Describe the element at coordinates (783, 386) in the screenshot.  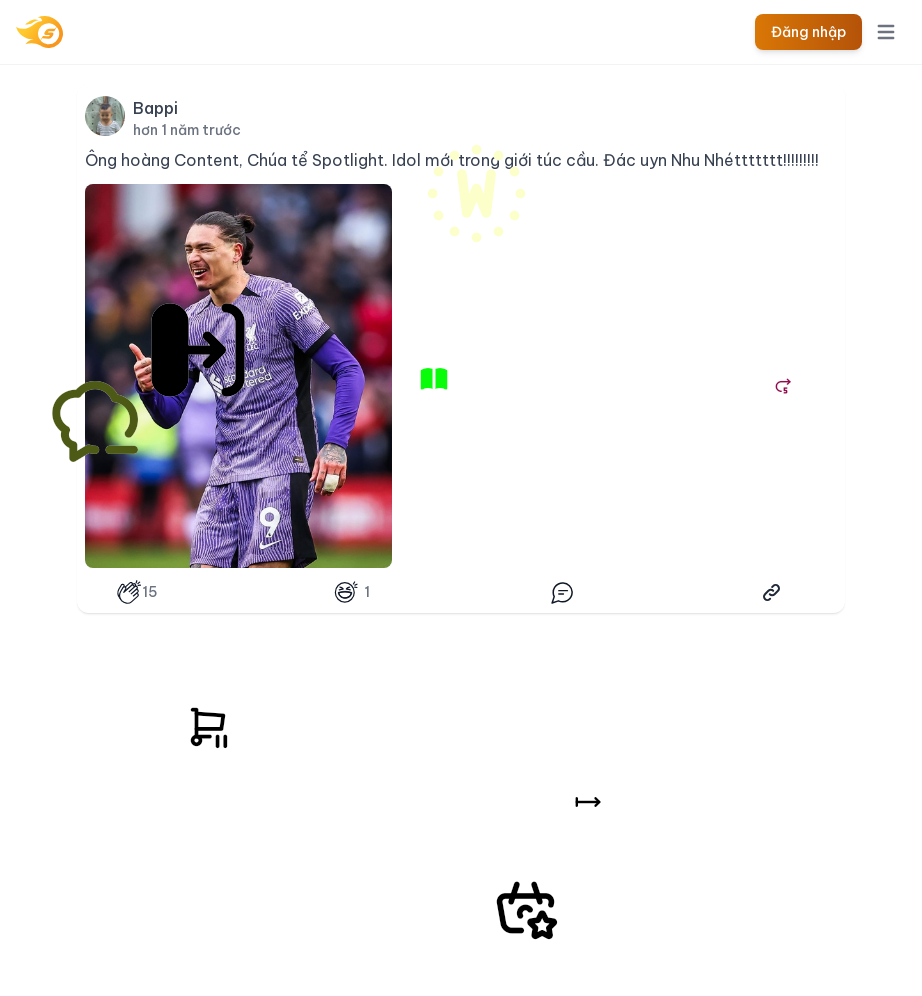
I see `skip forward 5 seconds` at that location.